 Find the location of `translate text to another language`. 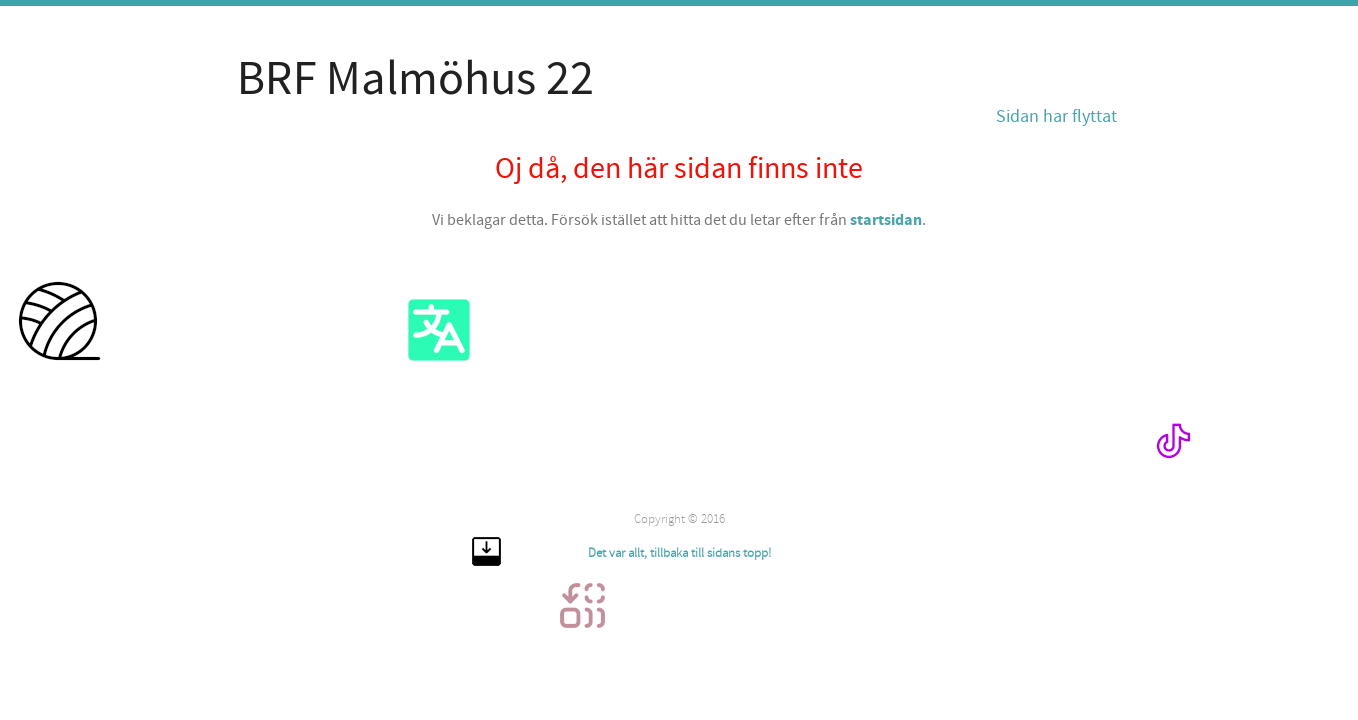

translate text to another language is located at coordinates (439, 330).